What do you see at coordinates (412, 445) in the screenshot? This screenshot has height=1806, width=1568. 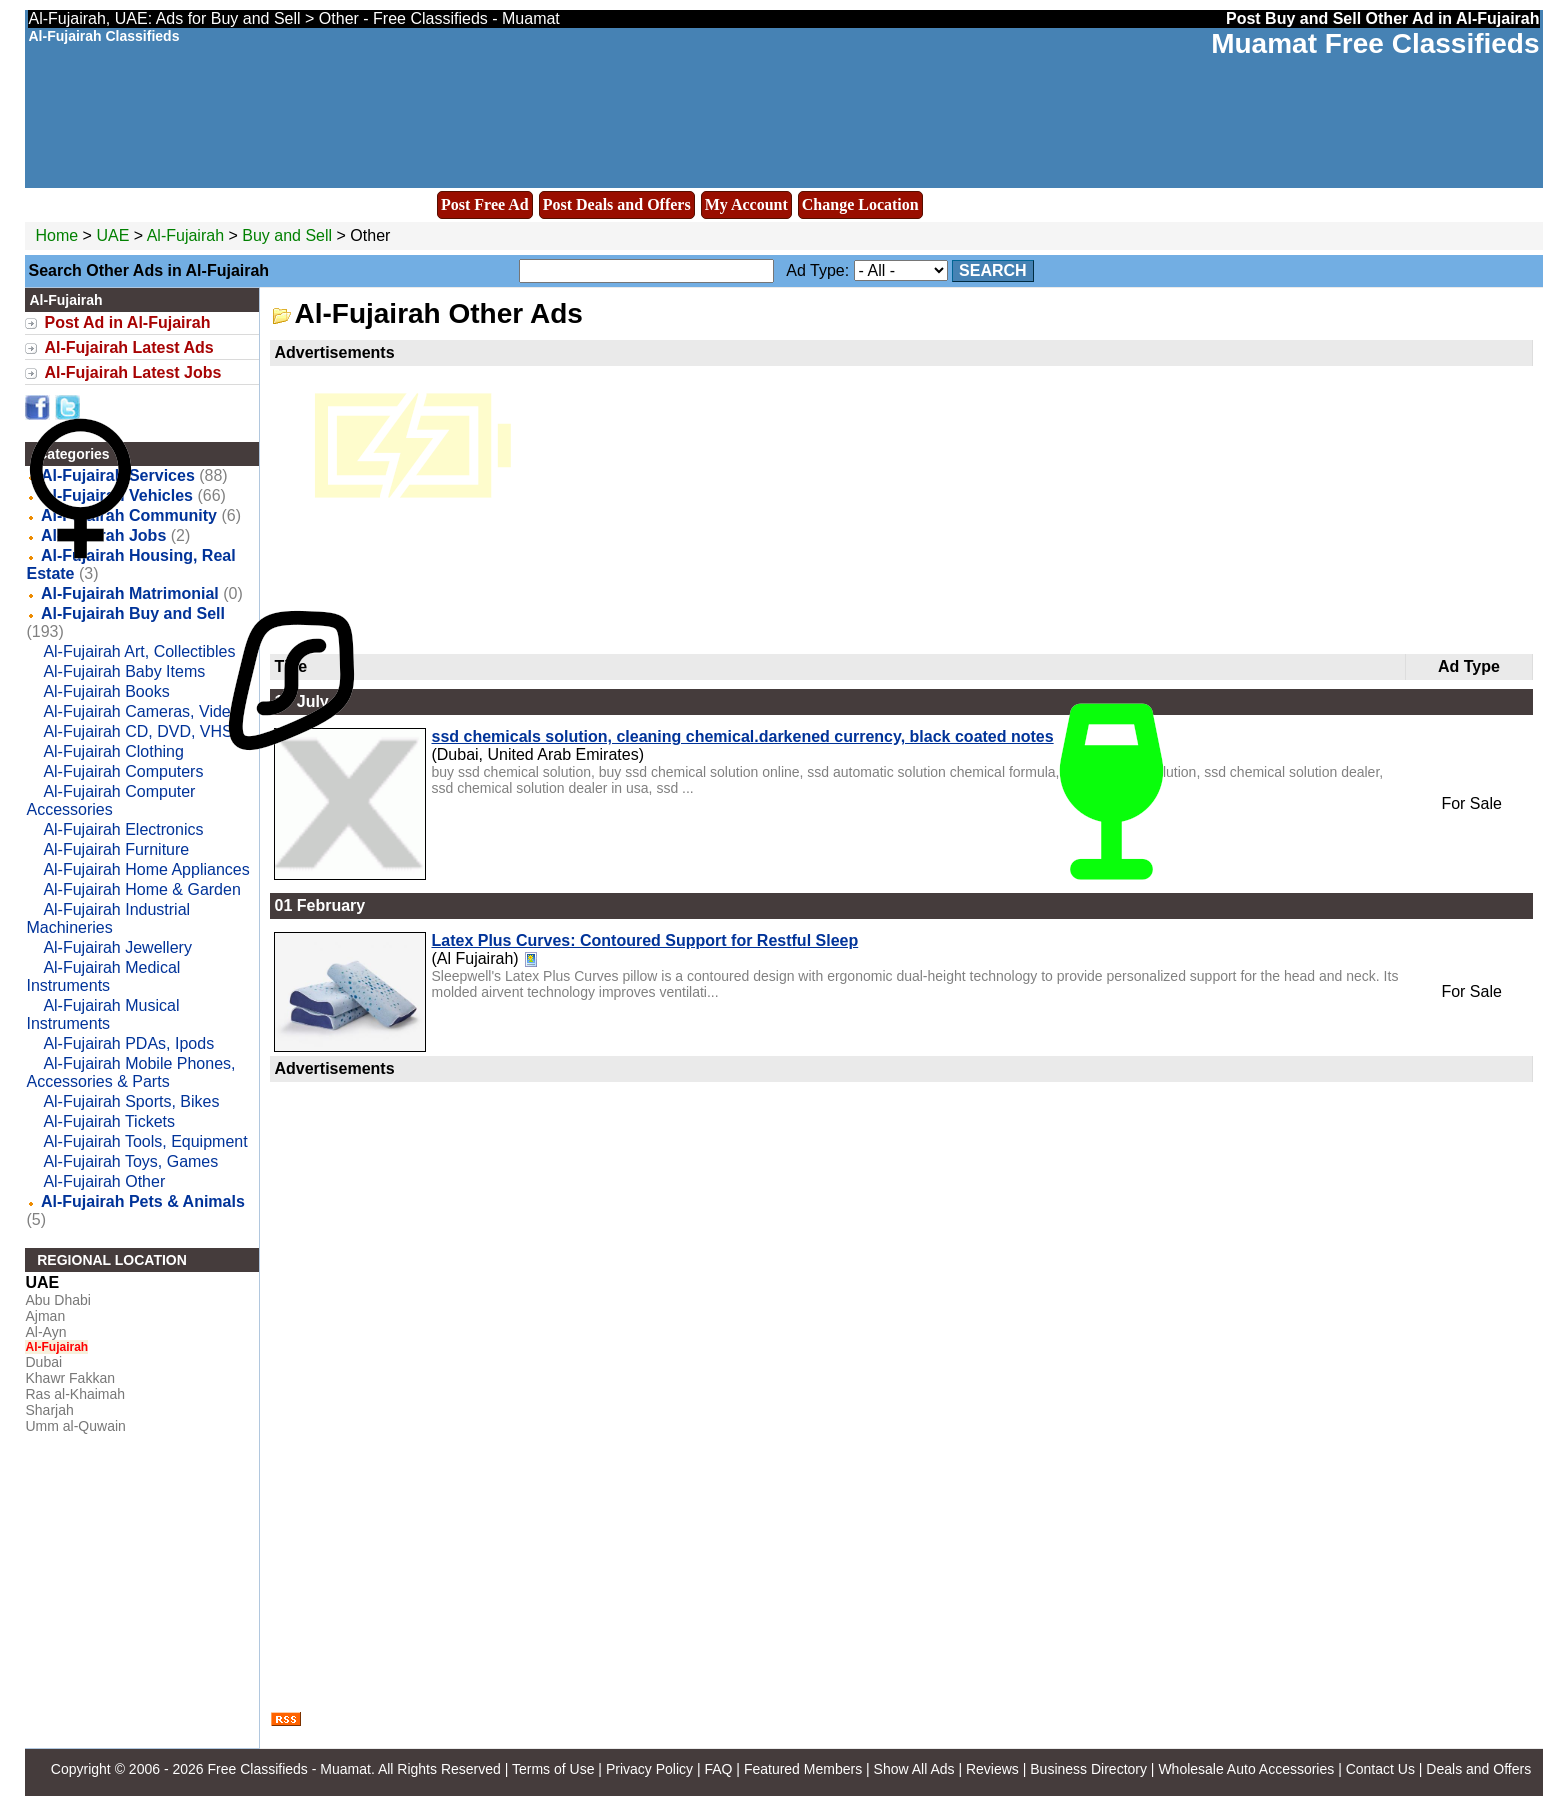 I see `indicates device is currently charging` at bounding box center [412, 445].